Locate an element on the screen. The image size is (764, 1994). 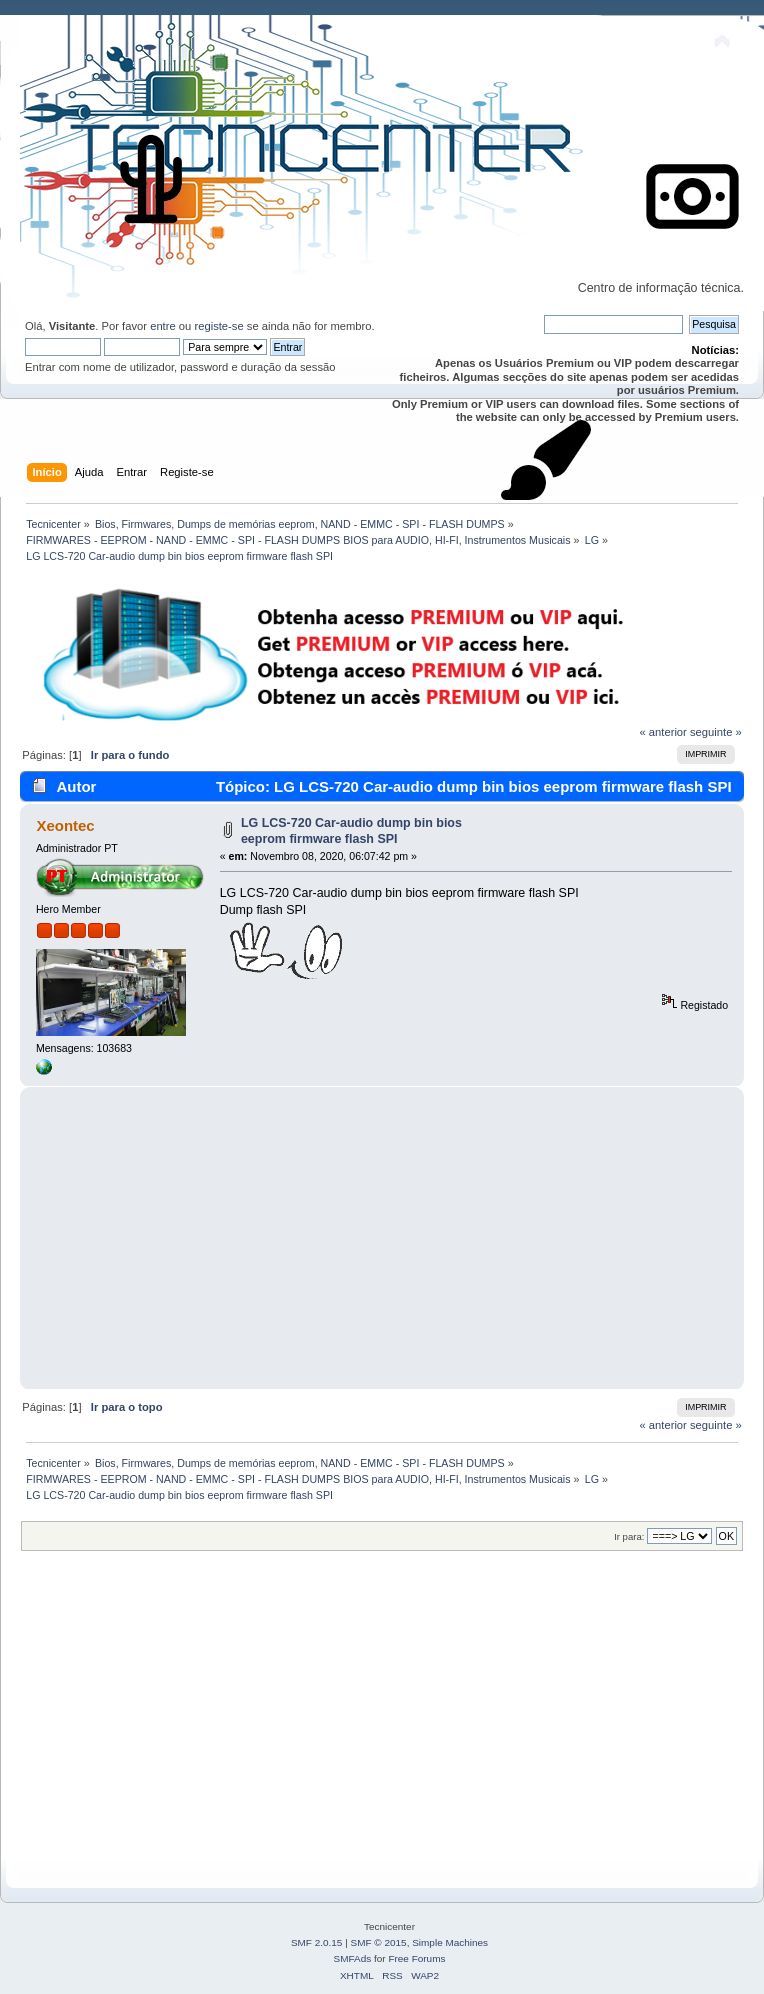
access drawing or painting tools is located at coordinates (546, 460).